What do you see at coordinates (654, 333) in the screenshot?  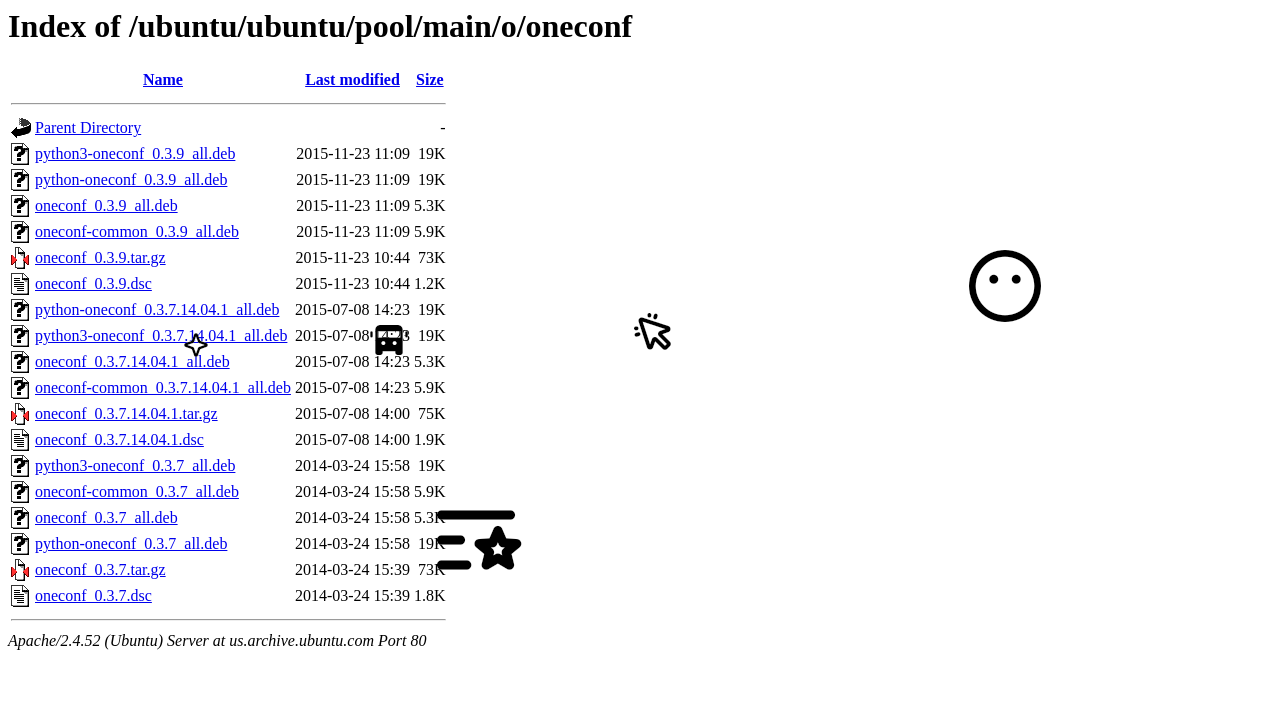 I see `click or tap to interact` at bounding box center [654, 333].